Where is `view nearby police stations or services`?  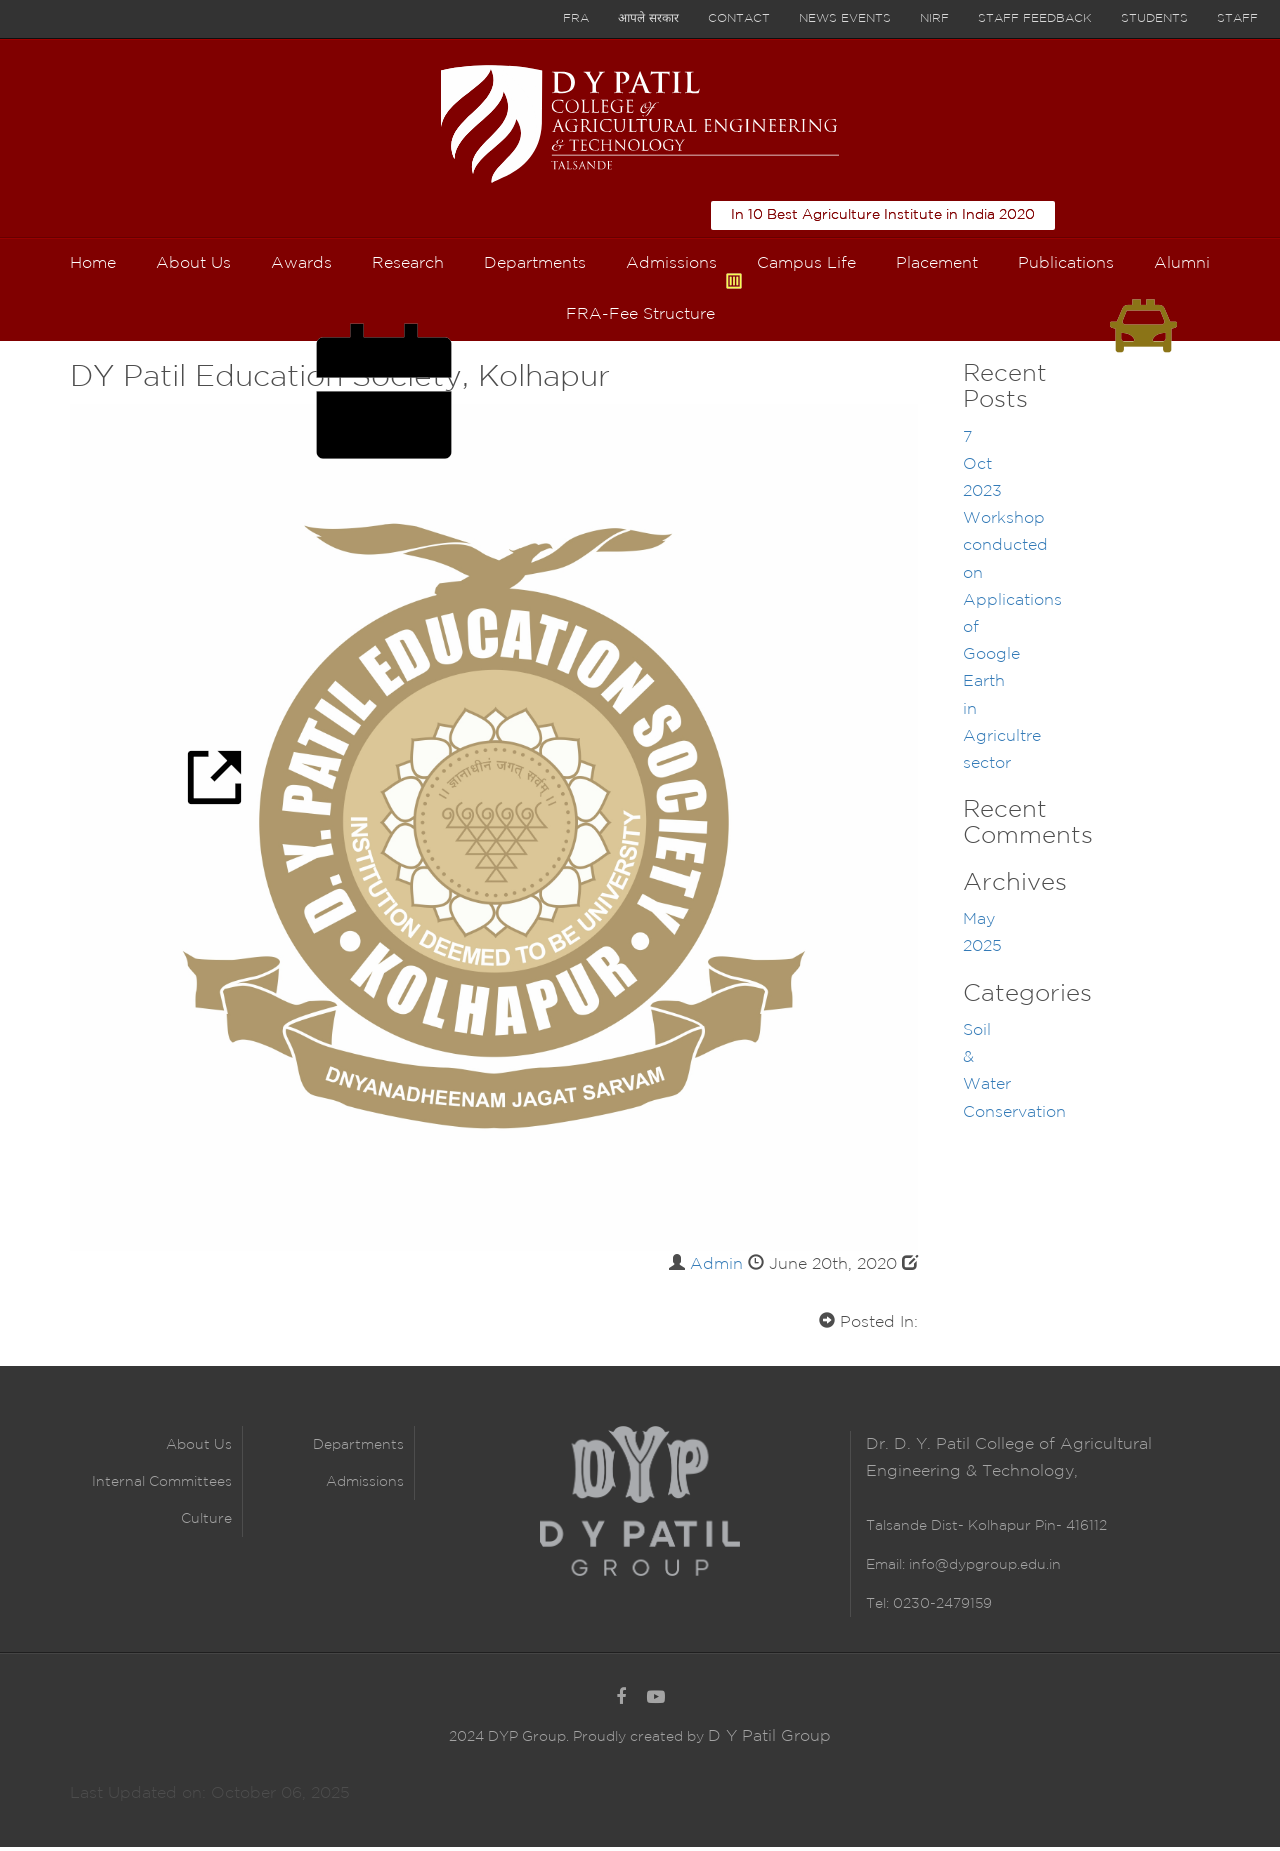
view nearby police stations or services is located at coordinates (1143, 324).